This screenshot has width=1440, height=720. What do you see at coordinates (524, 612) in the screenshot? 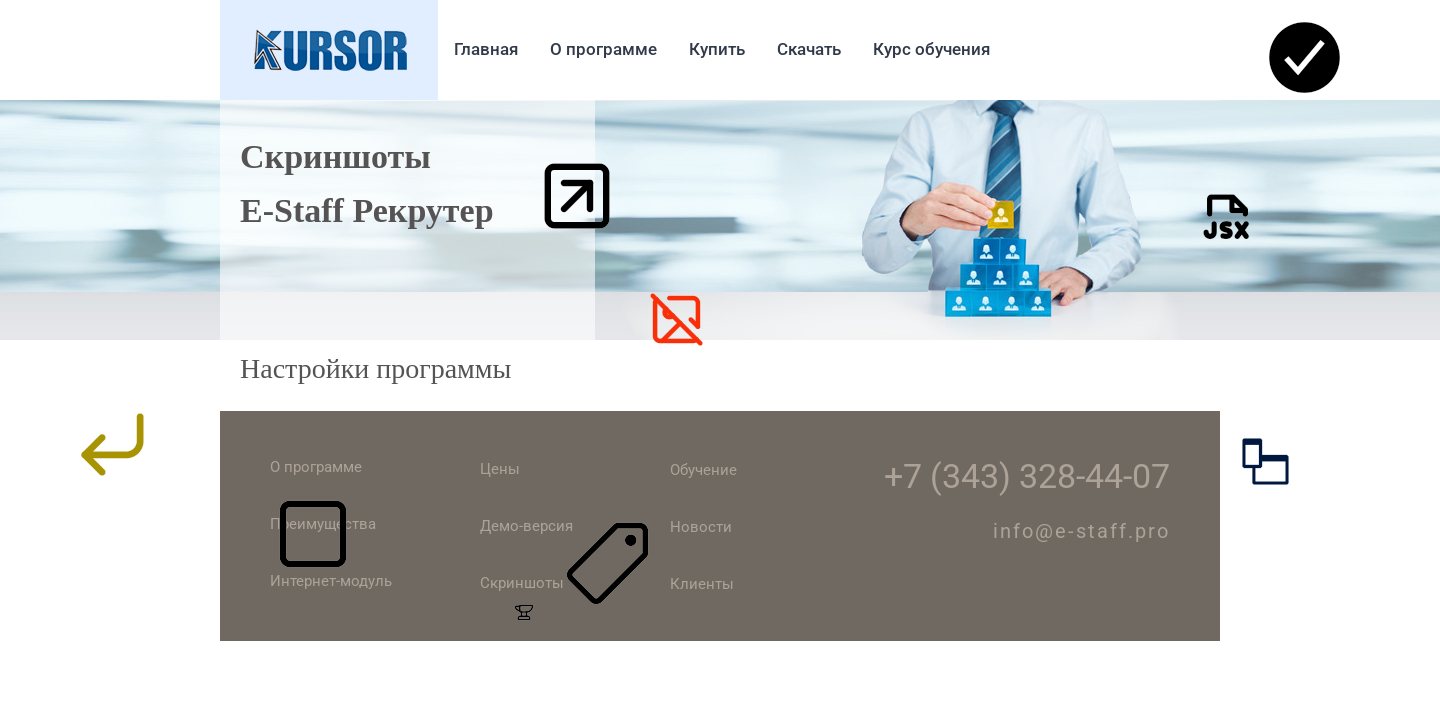
I see `access crafting or forging tools` at bounding box center [524, 612].